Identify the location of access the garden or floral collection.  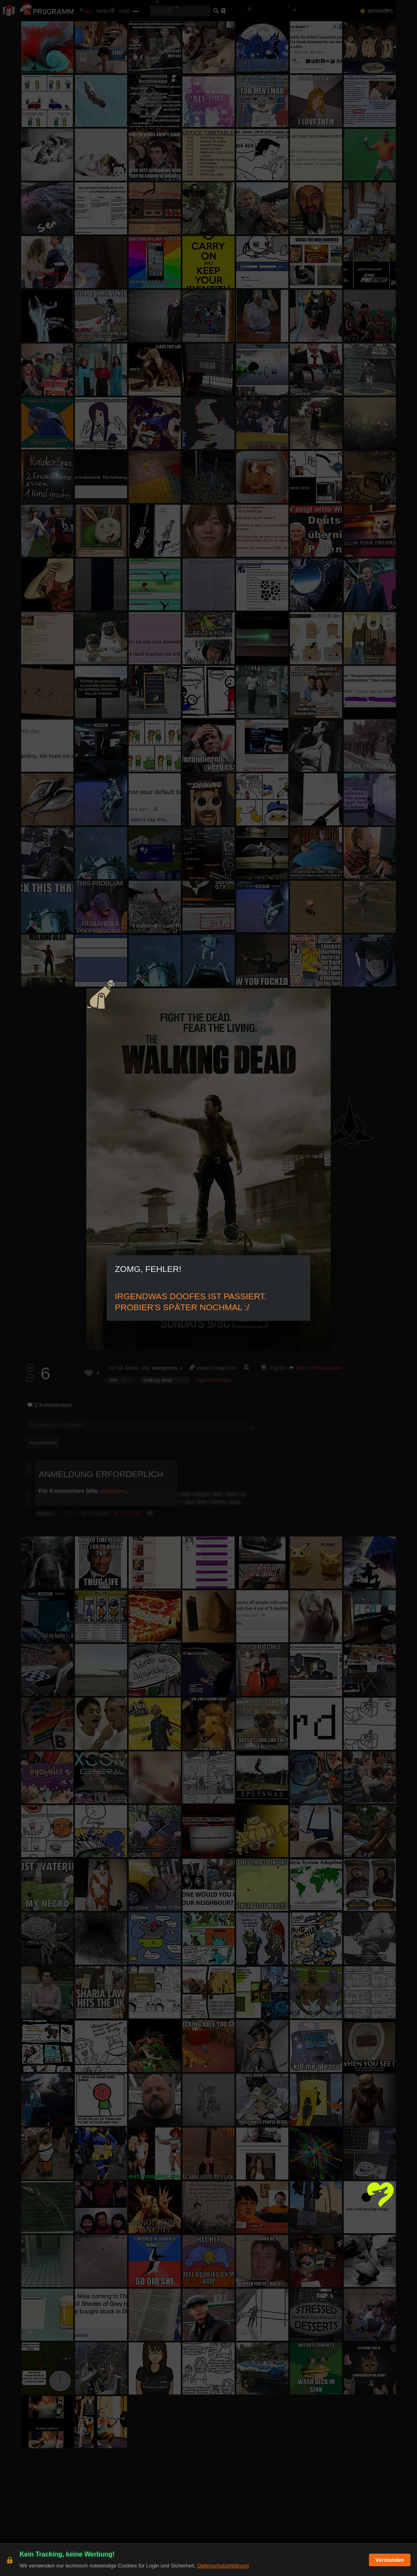
(270, 591).